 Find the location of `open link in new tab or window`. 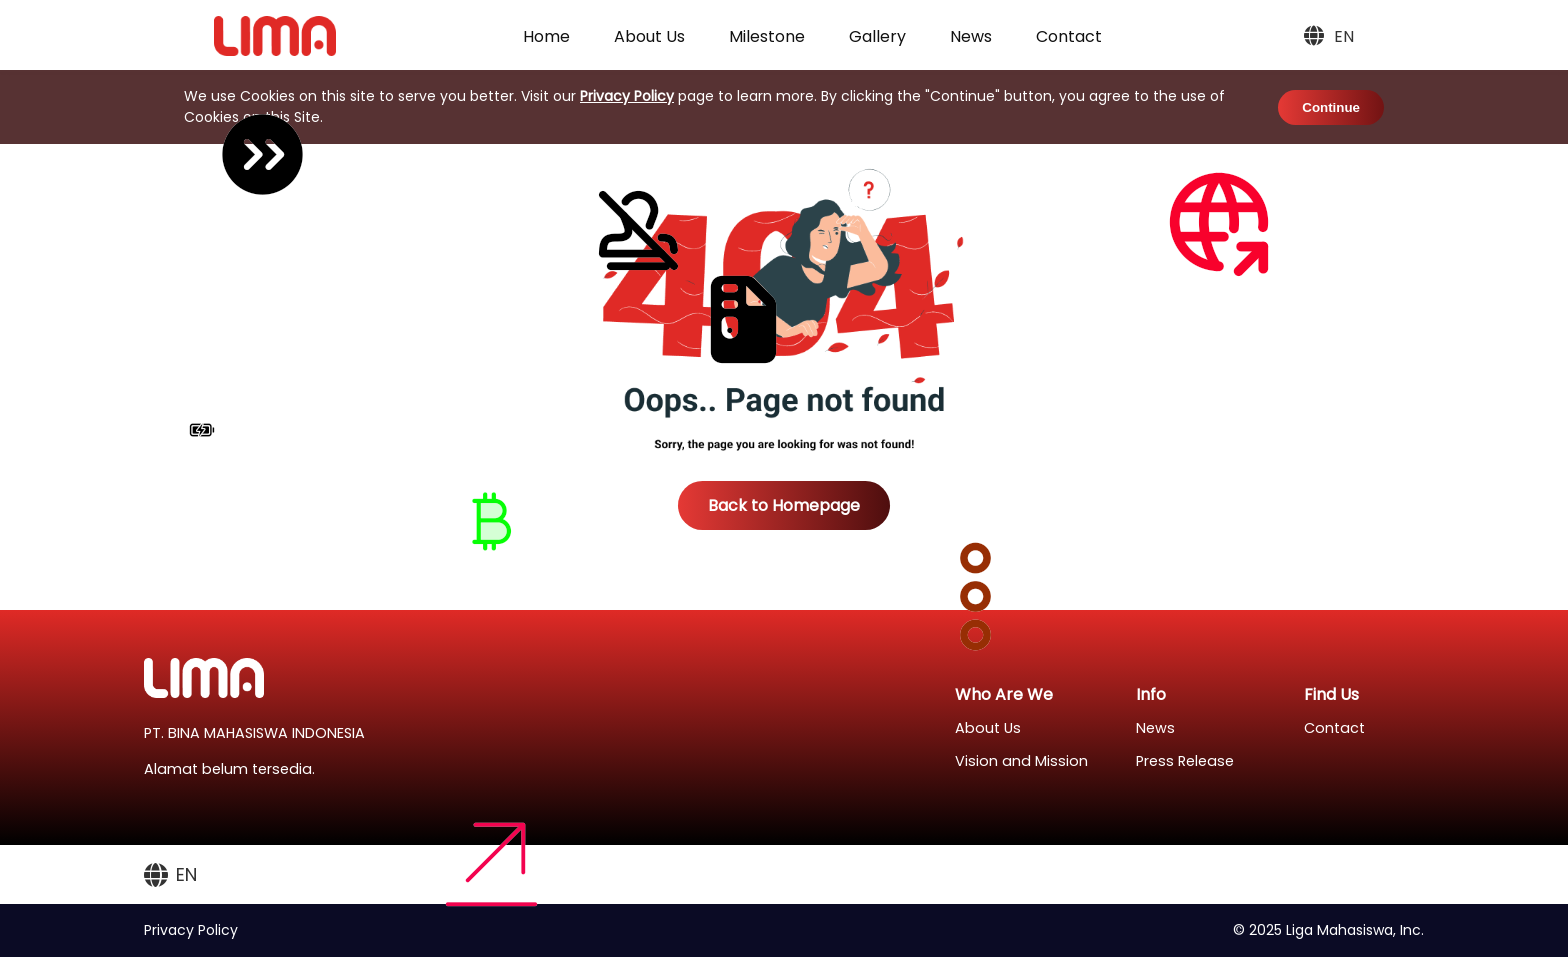

open link in new tab or window is located at coordinates (491, 860).